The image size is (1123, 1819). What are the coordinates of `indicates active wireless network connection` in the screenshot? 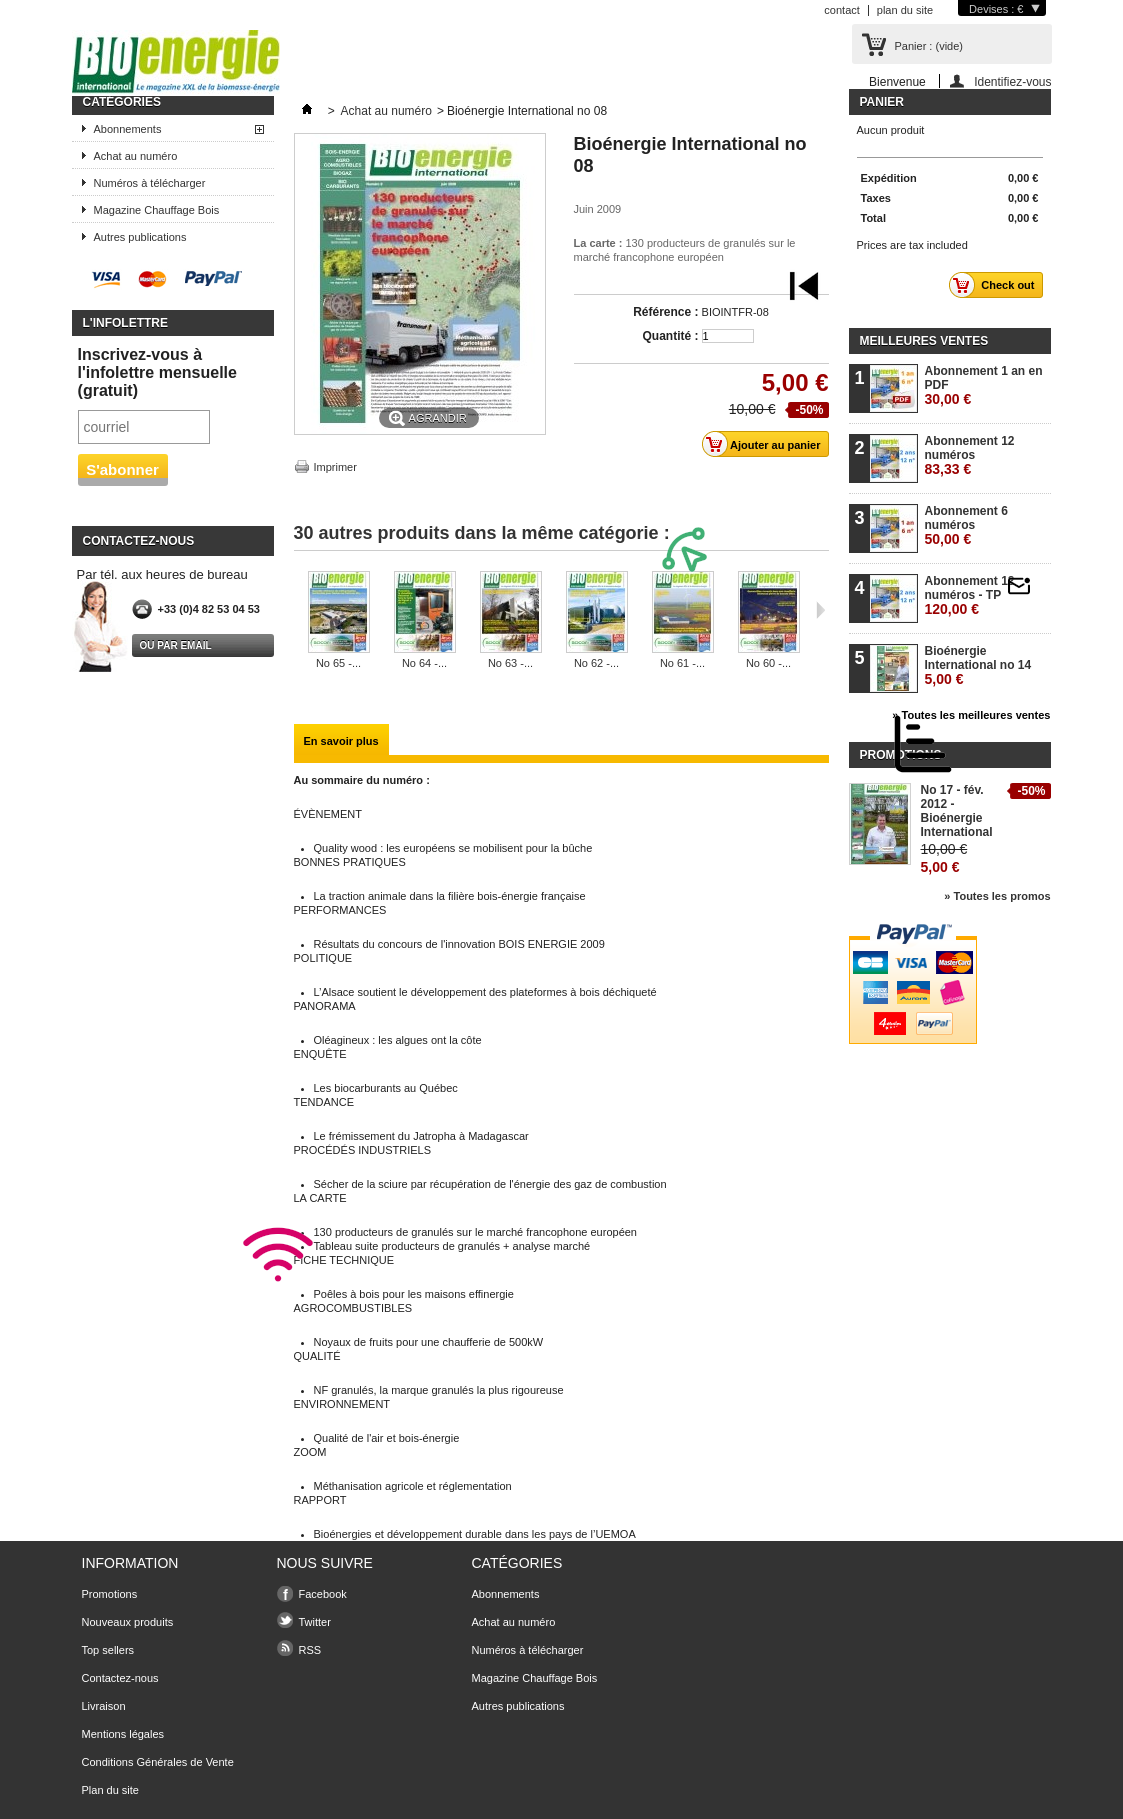 It's located at (278, 1253).